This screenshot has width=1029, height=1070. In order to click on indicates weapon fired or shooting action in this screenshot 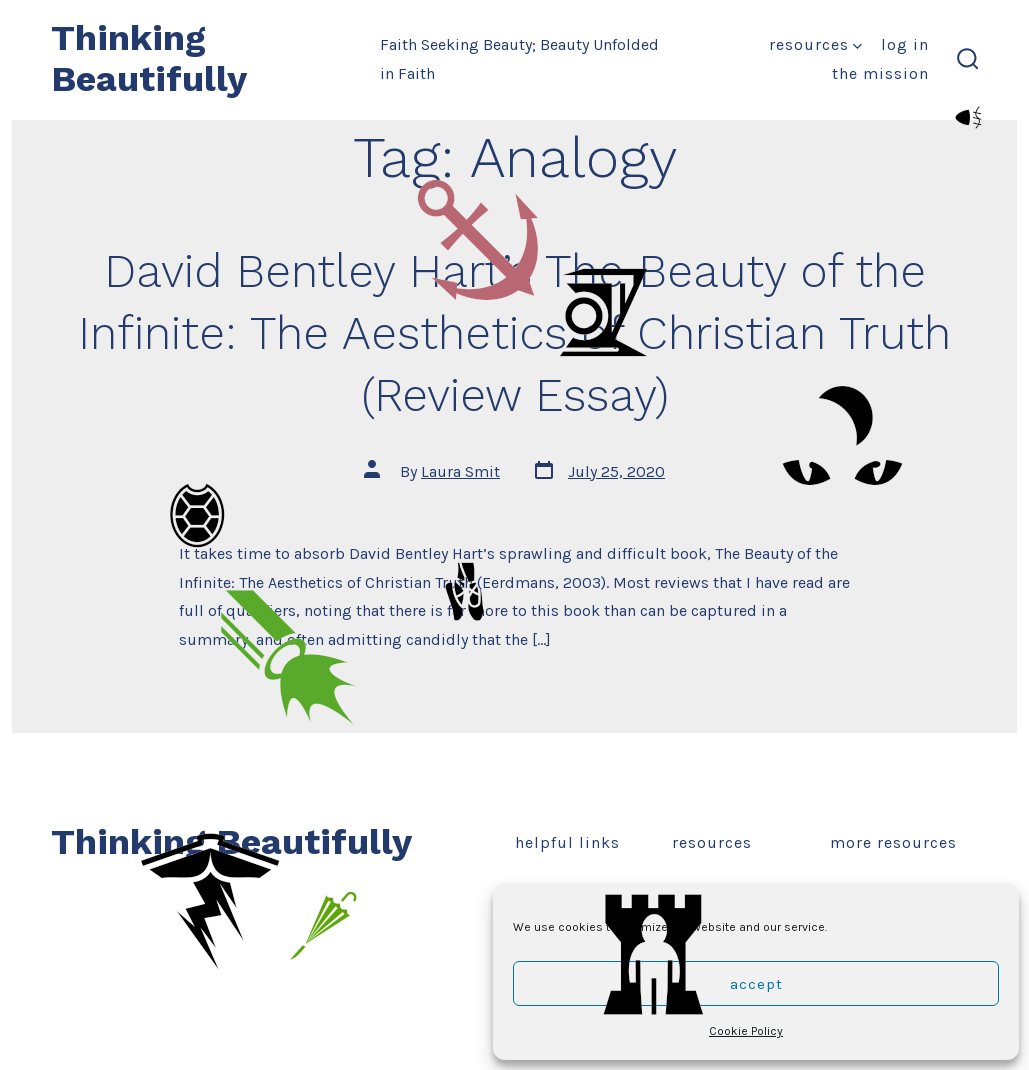, I will do `click(289, 658)`.